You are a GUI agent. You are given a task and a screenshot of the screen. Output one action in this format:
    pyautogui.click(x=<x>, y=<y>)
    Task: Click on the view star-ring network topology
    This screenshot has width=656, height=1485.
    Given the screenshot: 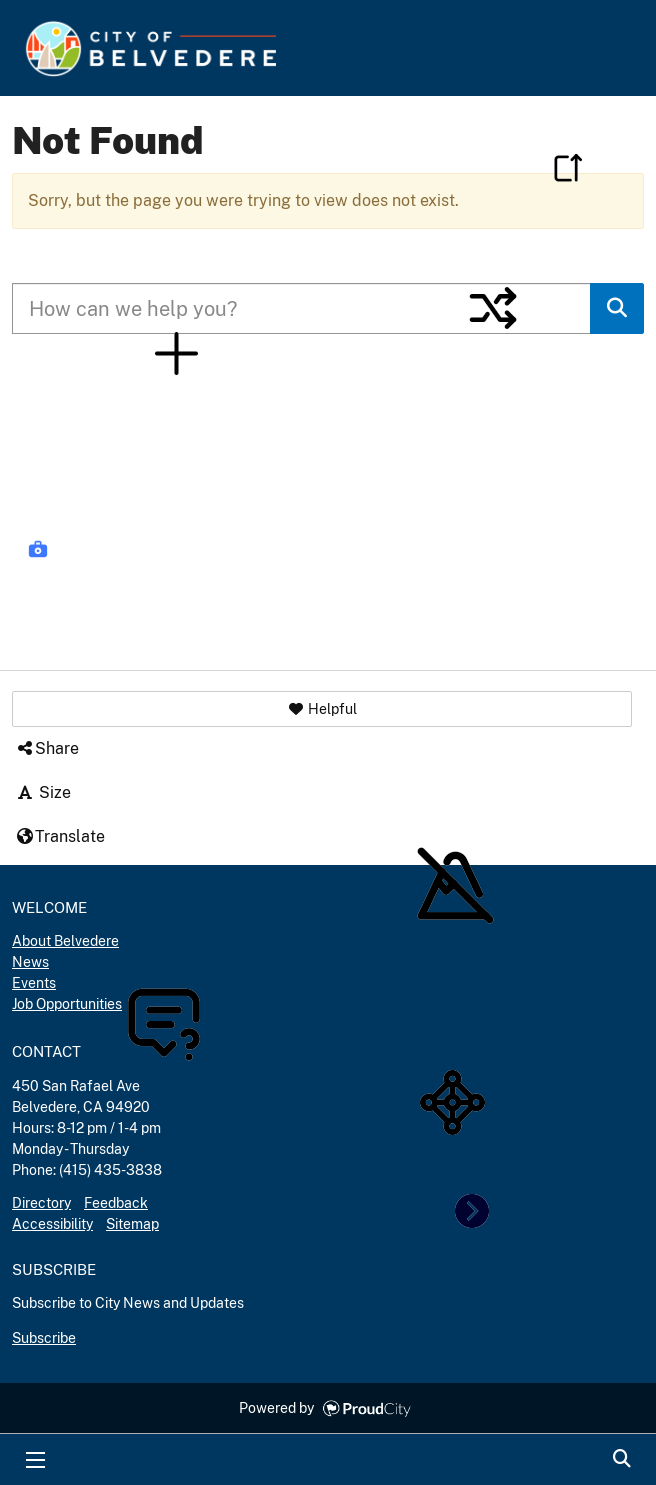 What is the action you would take?
    pyautogui.click(x=452, y=1102)
    